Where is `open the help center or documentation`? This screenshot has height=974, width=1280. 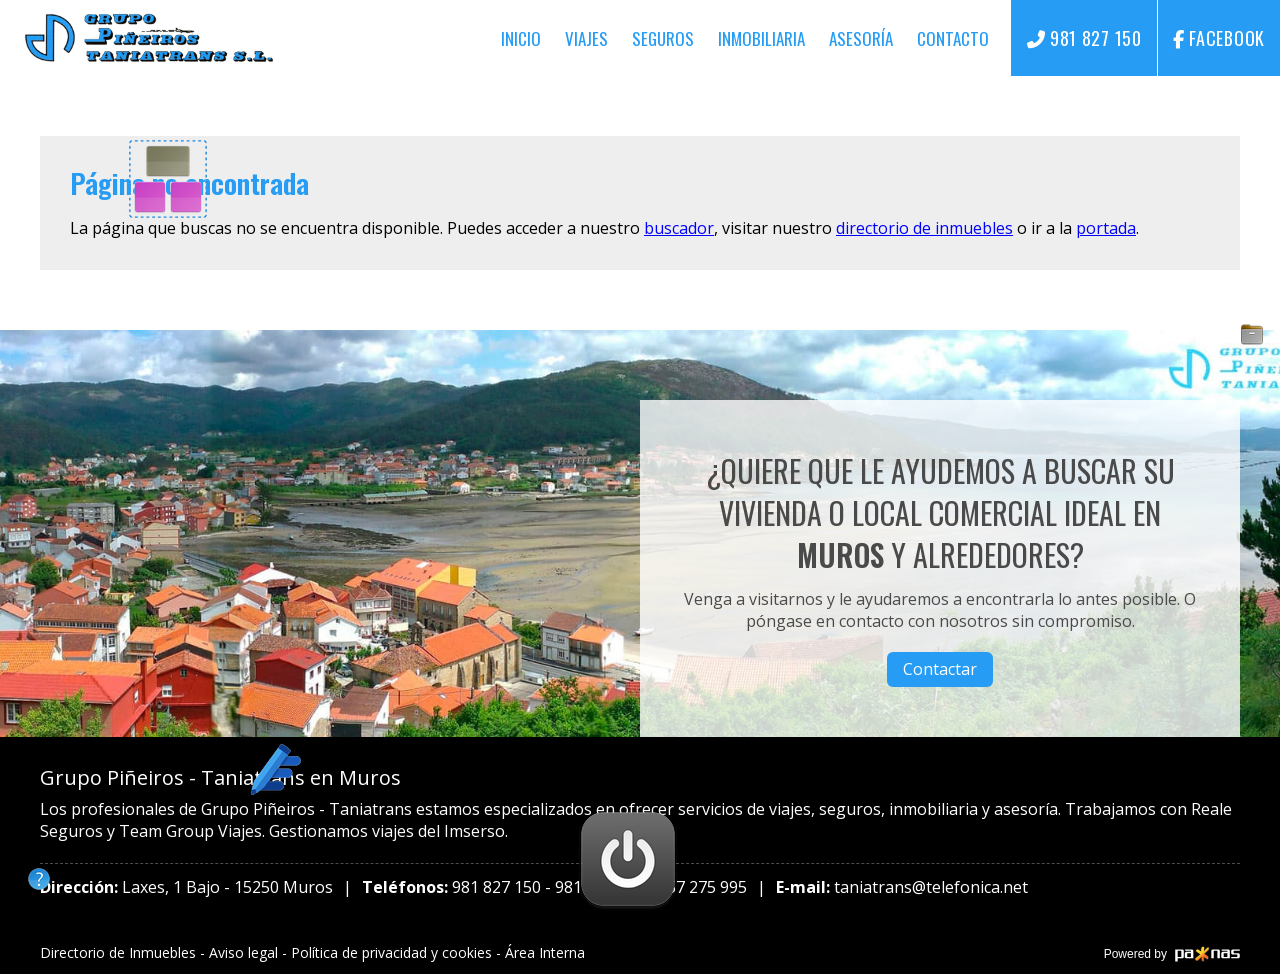 open the help center or documentation is located at coordinates (39, 879).